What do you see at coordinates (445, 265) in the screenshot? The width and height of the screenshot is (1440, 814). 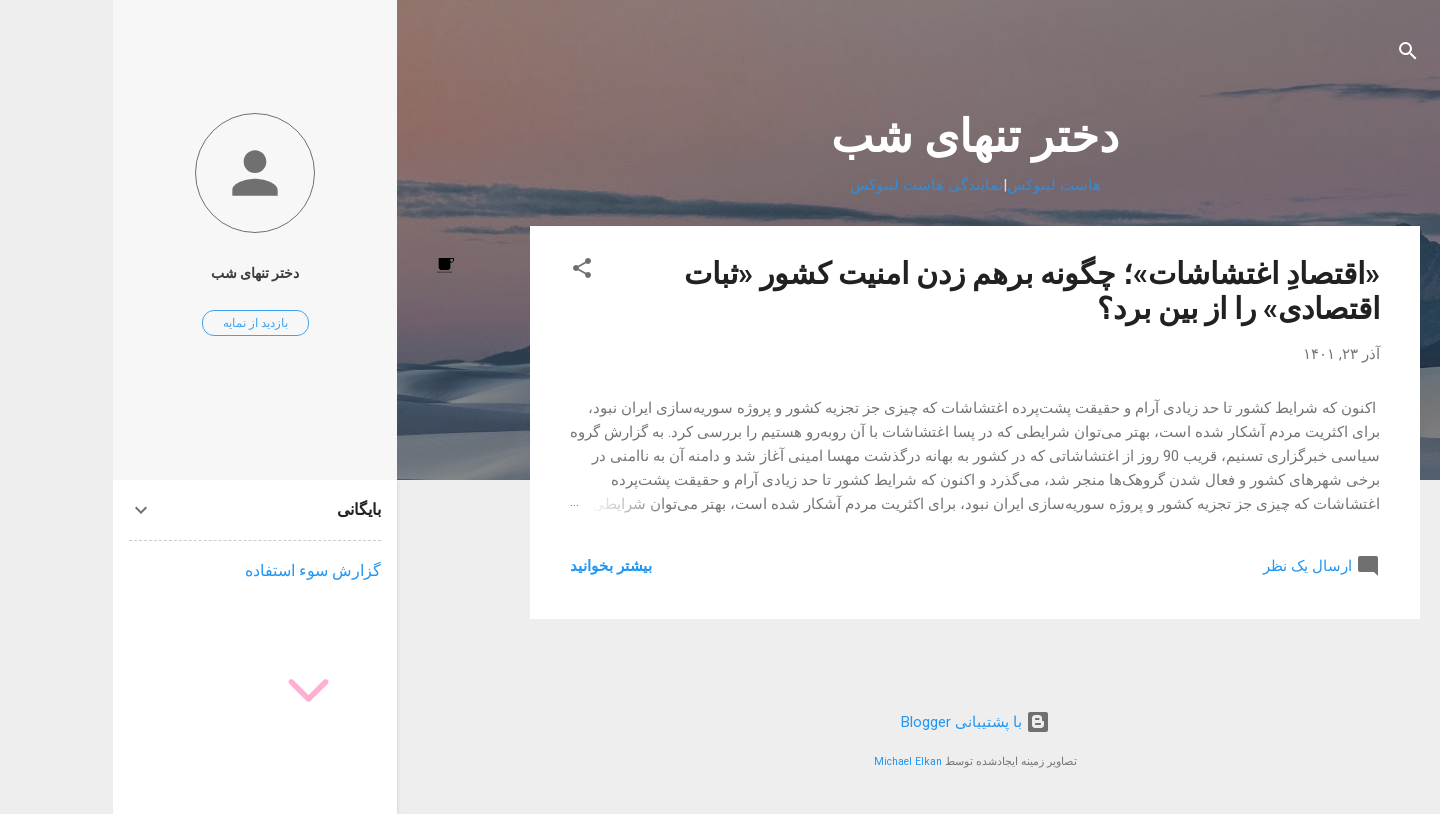 I see `find nearby coffee shops or cafes` at bounding box center [445, 265].